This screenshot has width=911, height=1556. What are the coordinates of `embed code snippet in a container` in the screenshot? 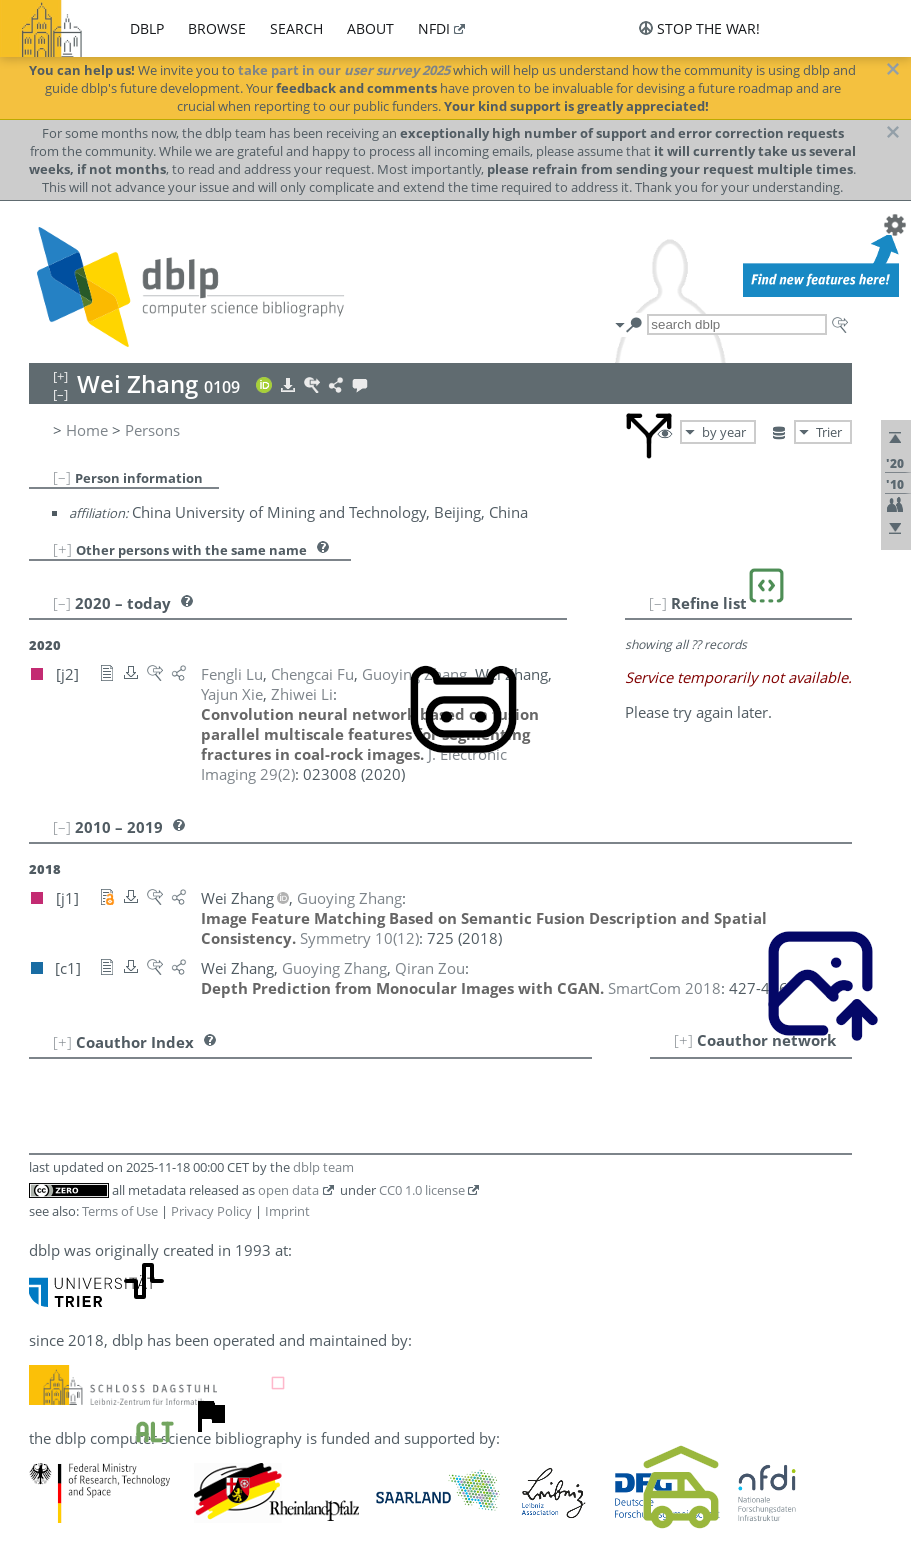 It's located at (766, 585).